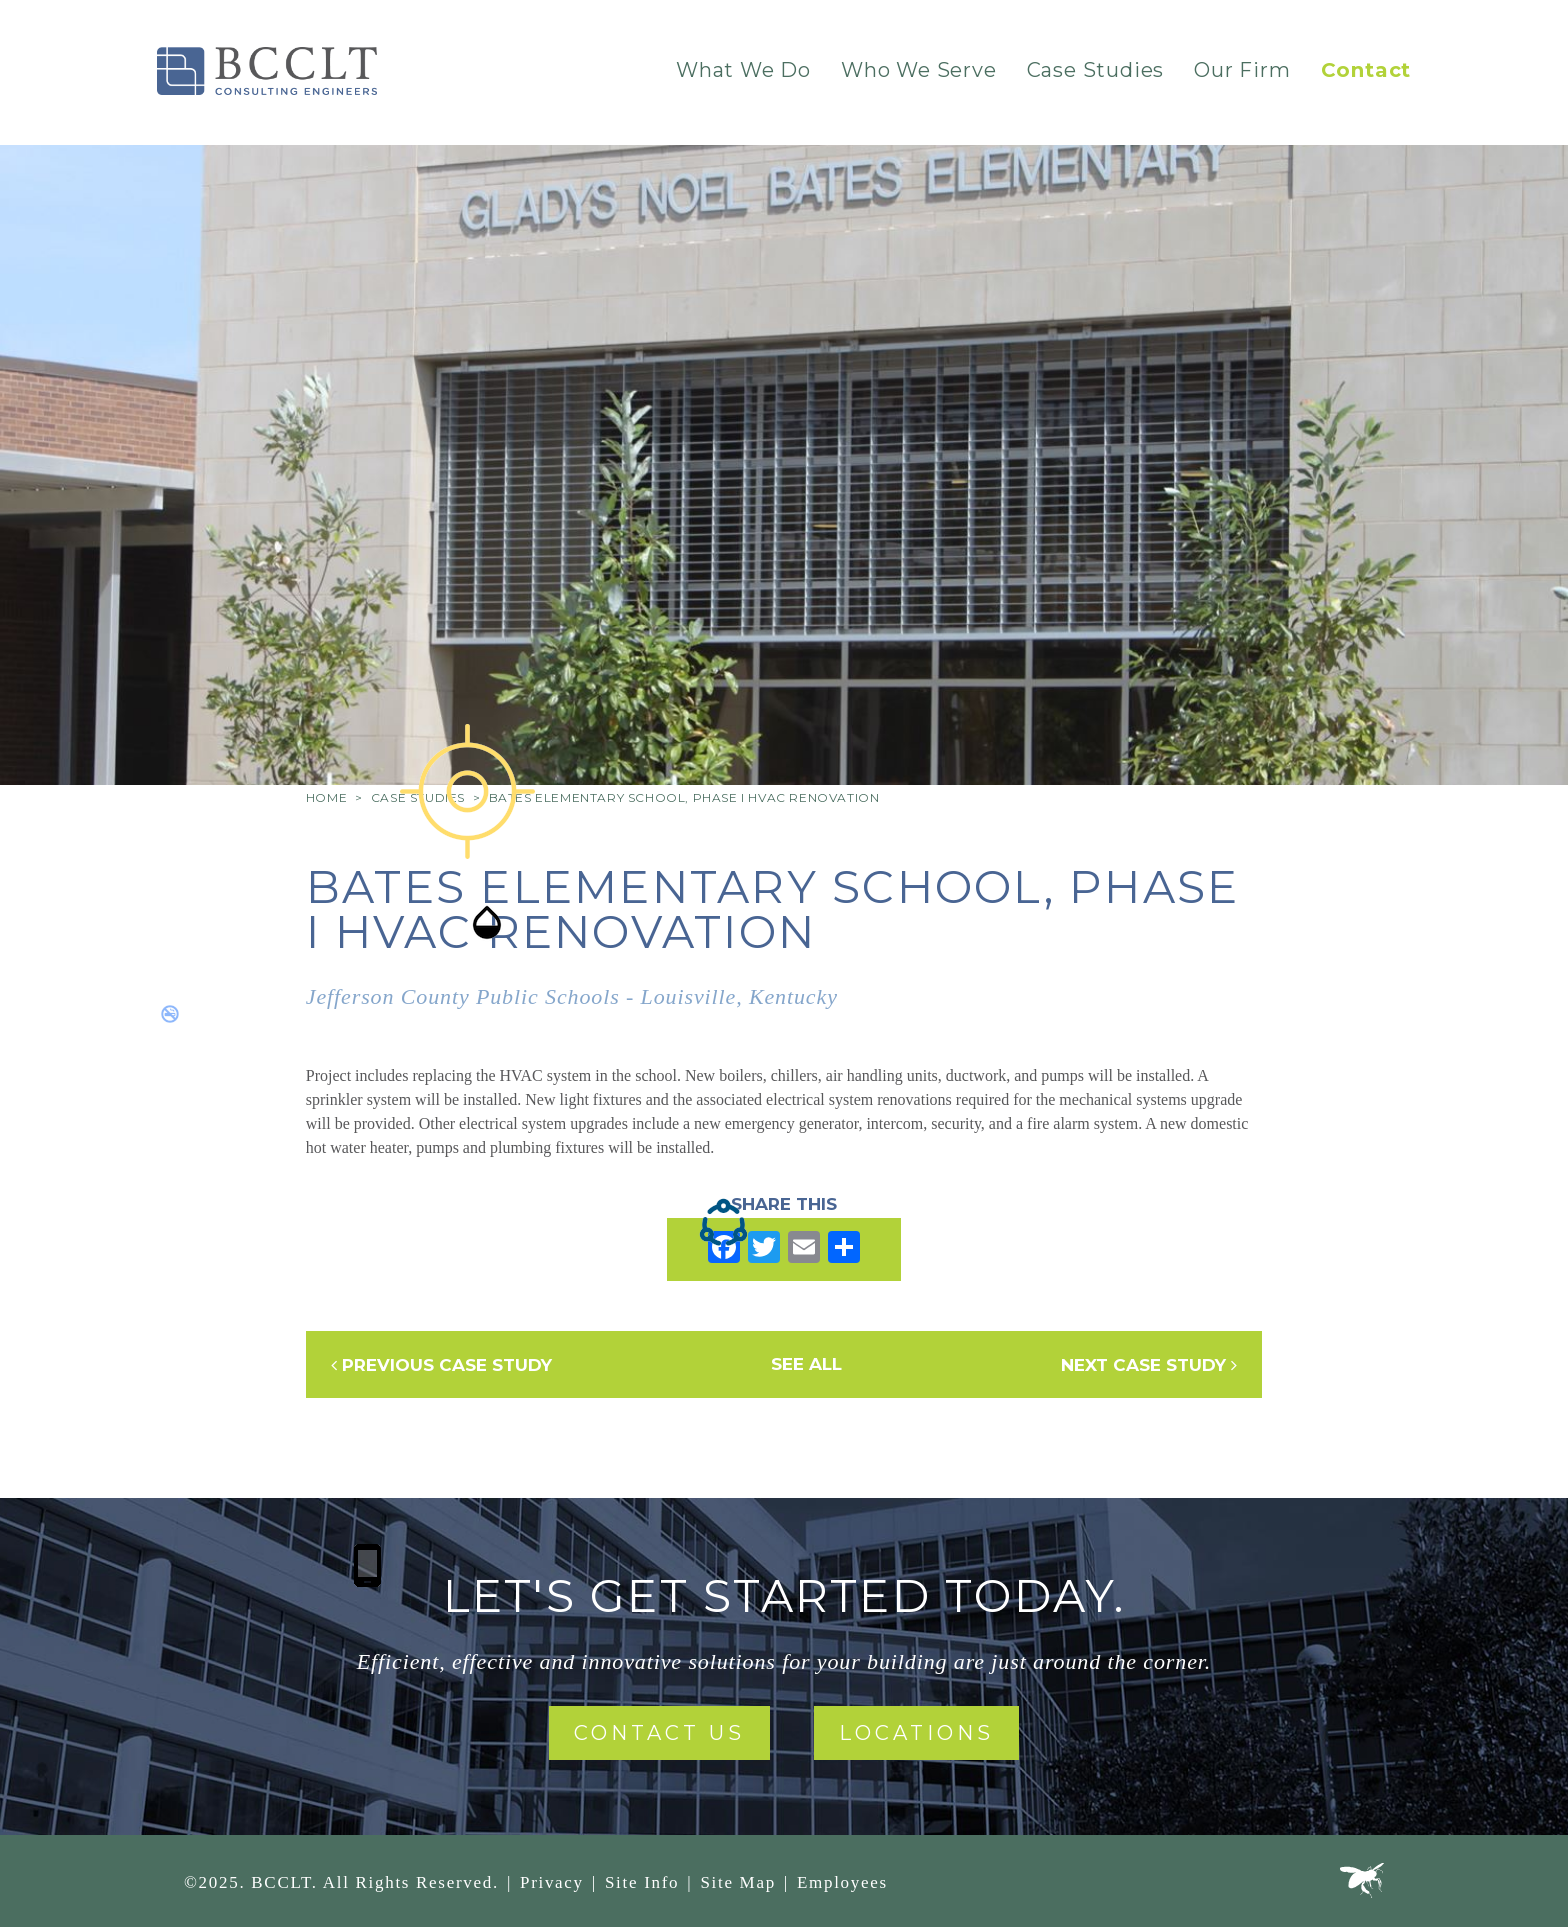  I want to click on ubuntu operating system logo, so click(723, 1222).